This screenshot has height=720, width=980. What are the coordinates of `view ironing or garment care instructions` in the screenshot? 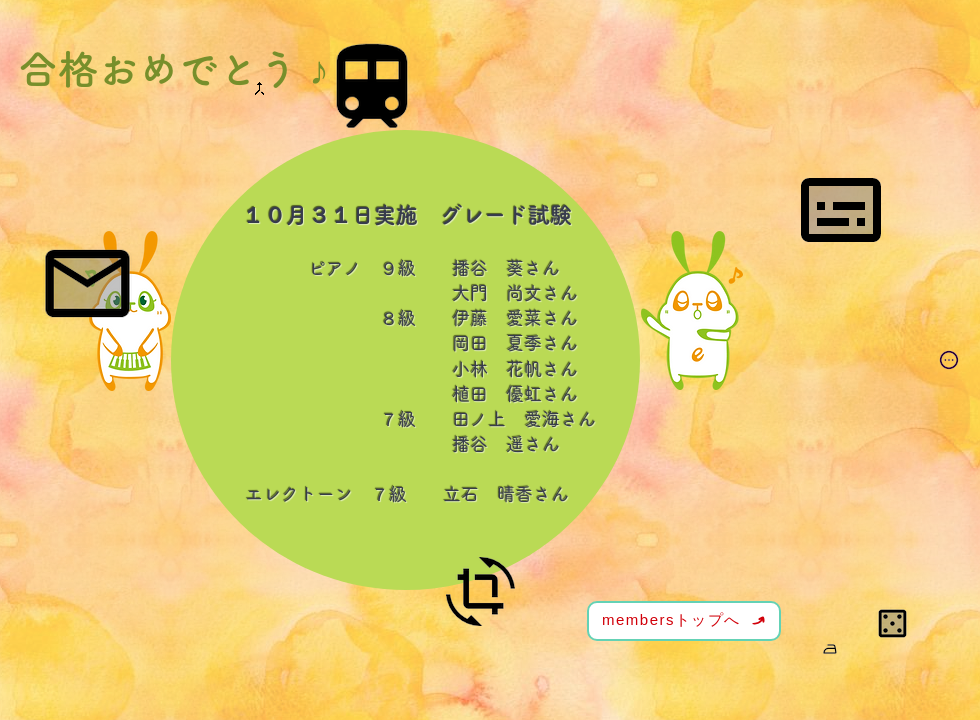 It's located at (830, 649).